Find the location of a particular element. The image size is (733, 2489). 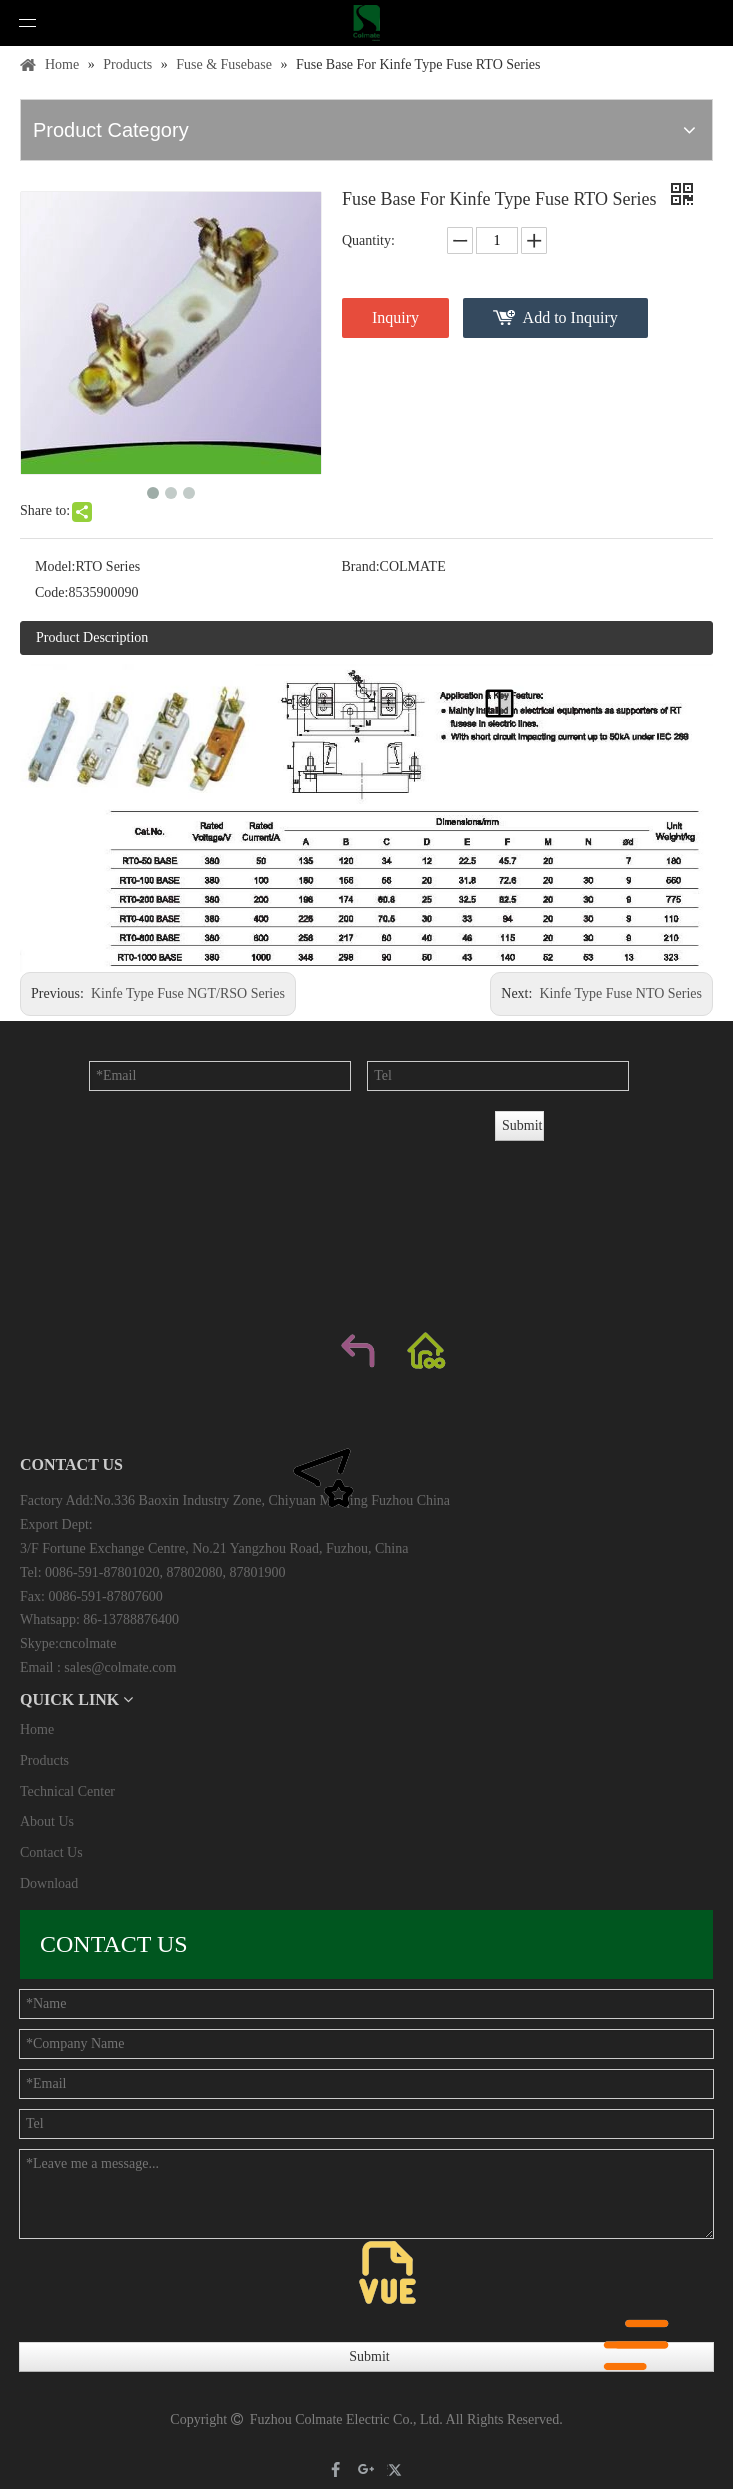

access smart home automation settings is located at coordinates (425, 1350).